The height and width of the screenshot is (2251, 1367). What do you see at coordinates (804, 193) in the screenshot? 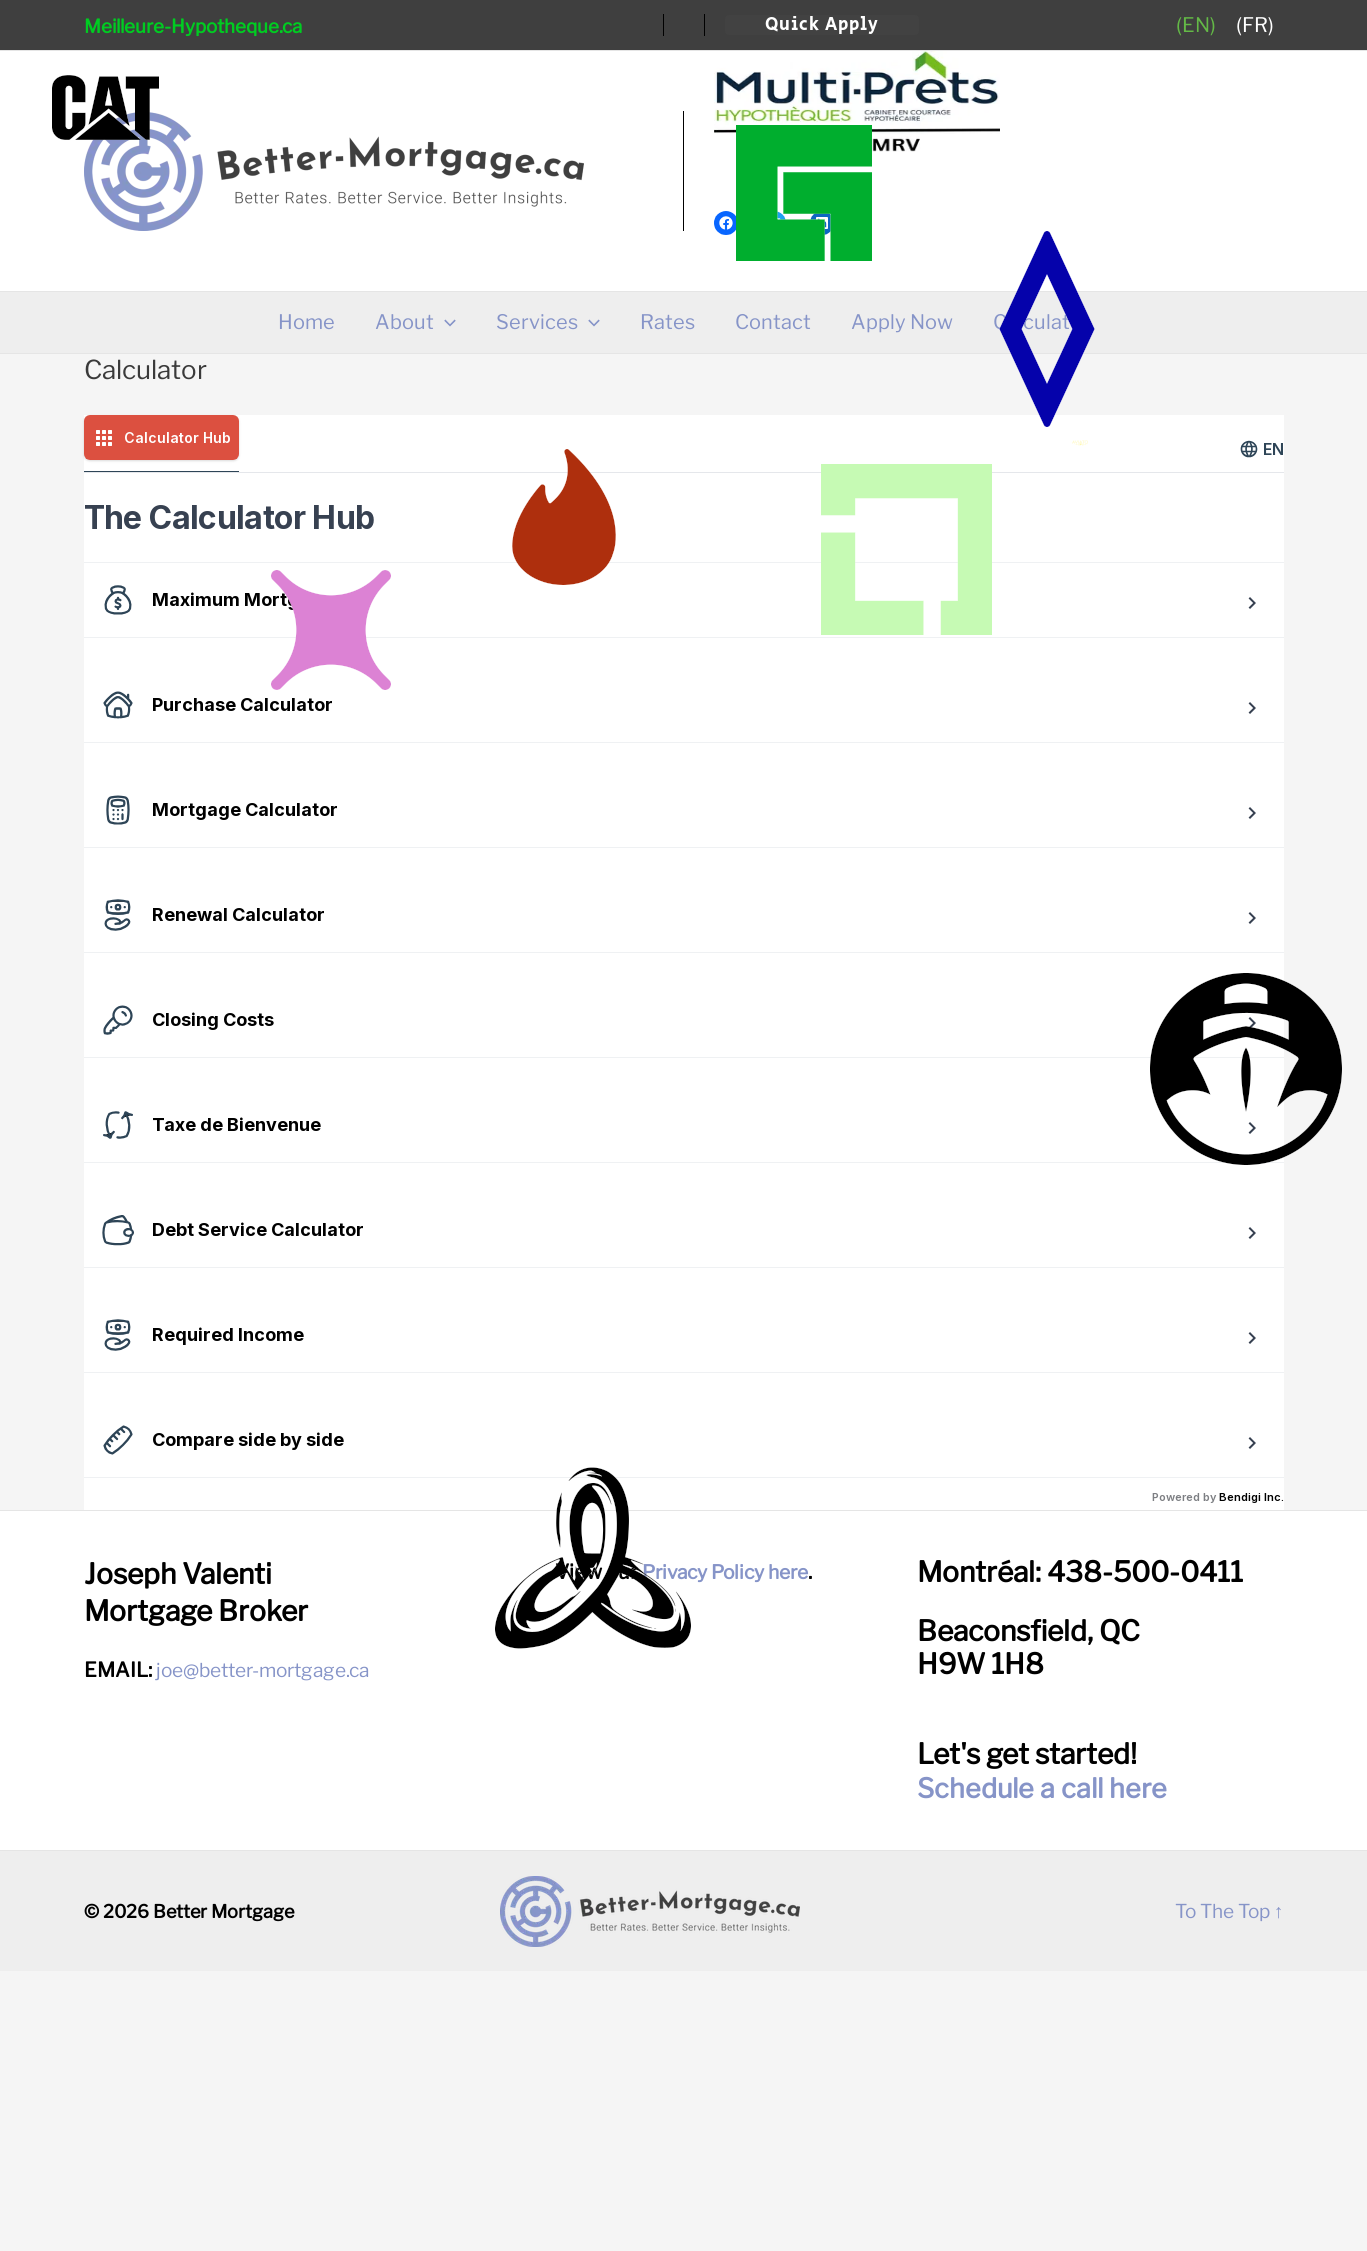
I see `open facebook gaming app` at bounding box center [804, 193].